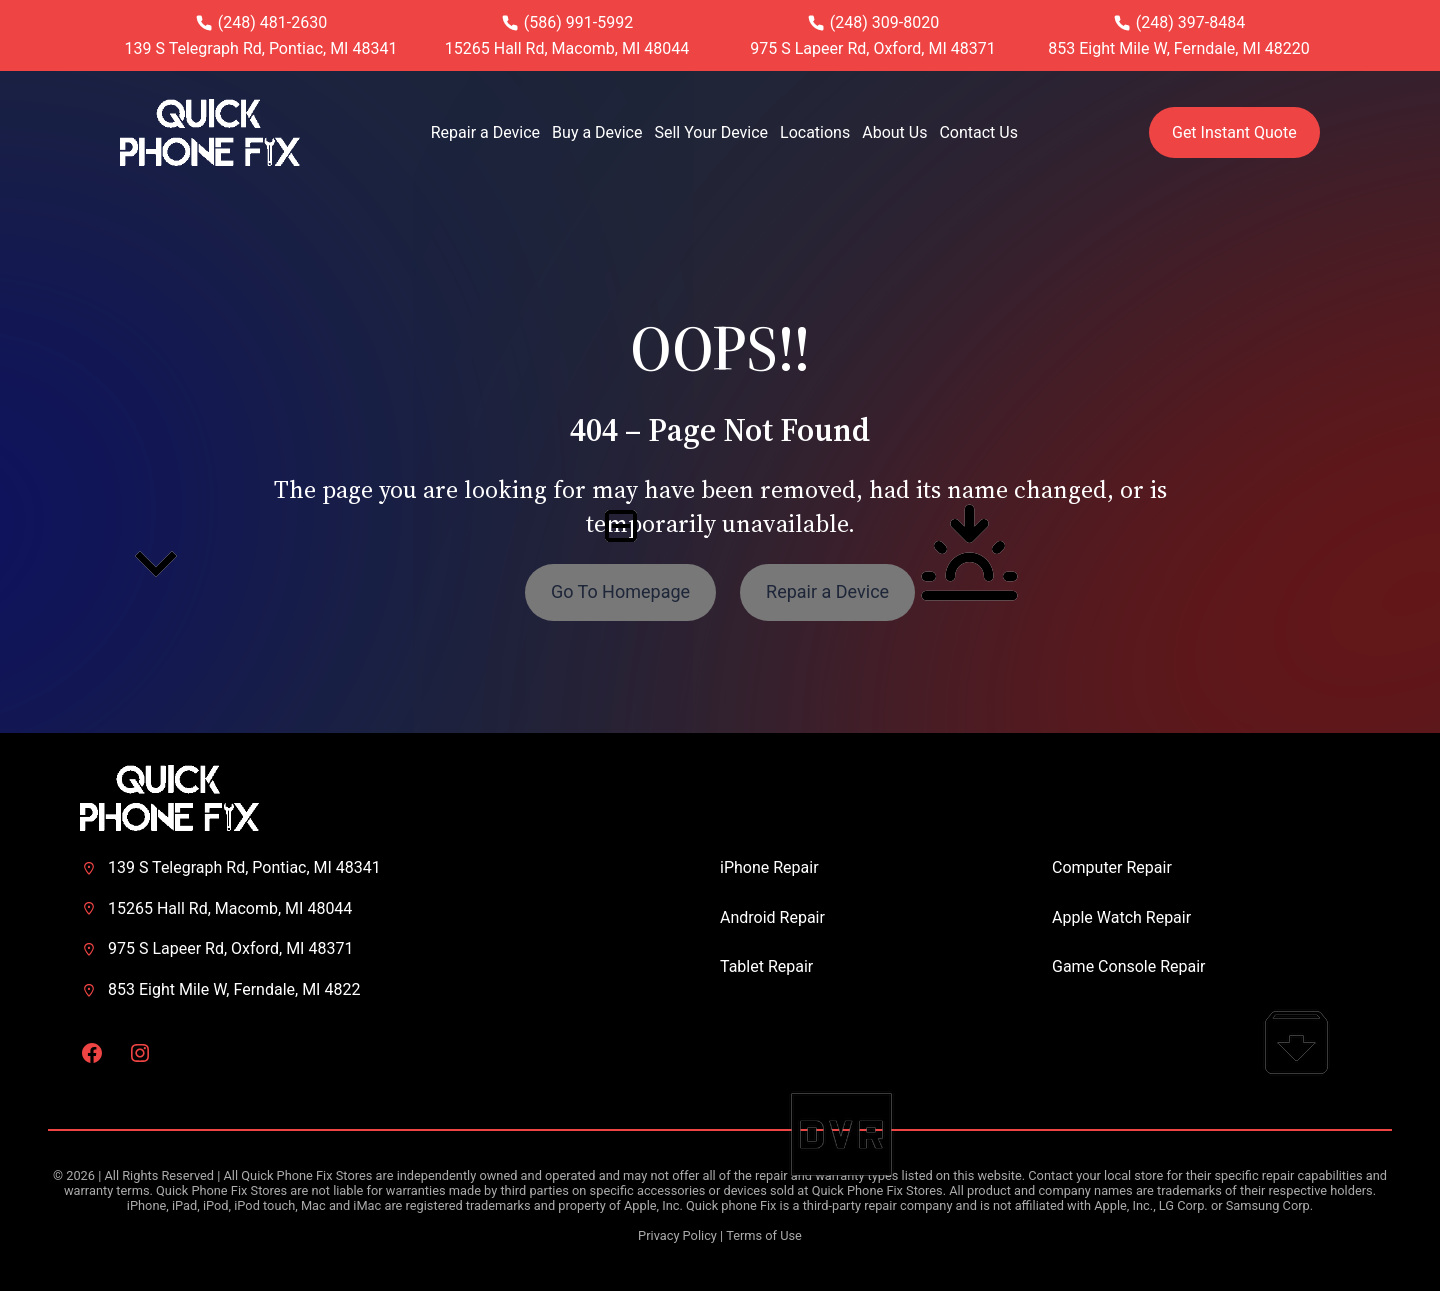 Image resolution: width=1440 pixels, height=1291 pixels. I want to click on archive selected items, so click(1296, 1042).